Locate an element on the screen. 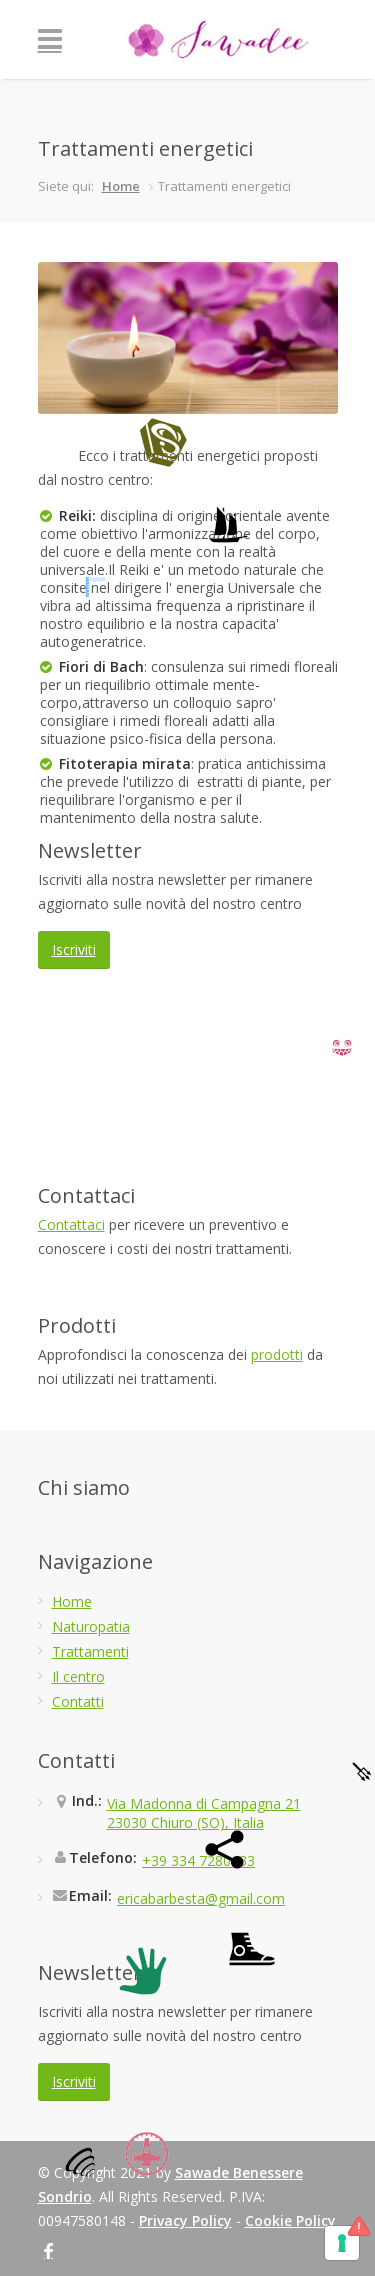 The width and height of the screenshot is (375, 2276). activate tornado or vortex ability in game is located at coordinates (81, 2163).